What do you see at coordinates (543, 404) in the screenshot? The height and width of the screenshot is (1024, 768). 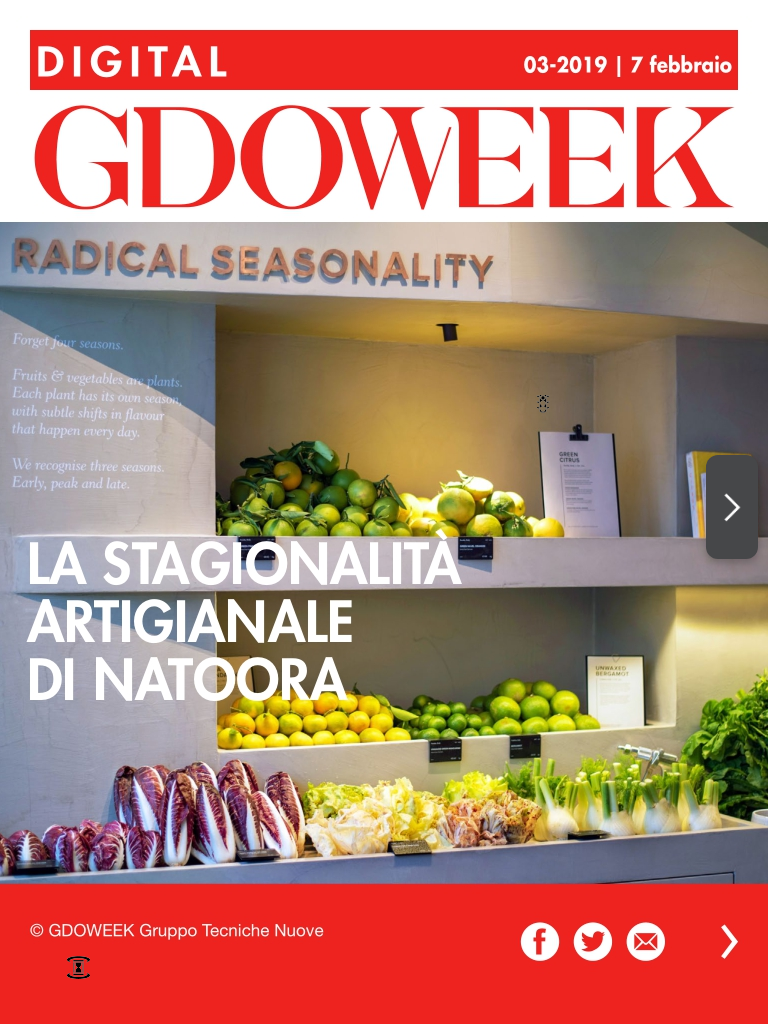 I see `indicates a stopped or halted state` at bounding box center [543, 404].